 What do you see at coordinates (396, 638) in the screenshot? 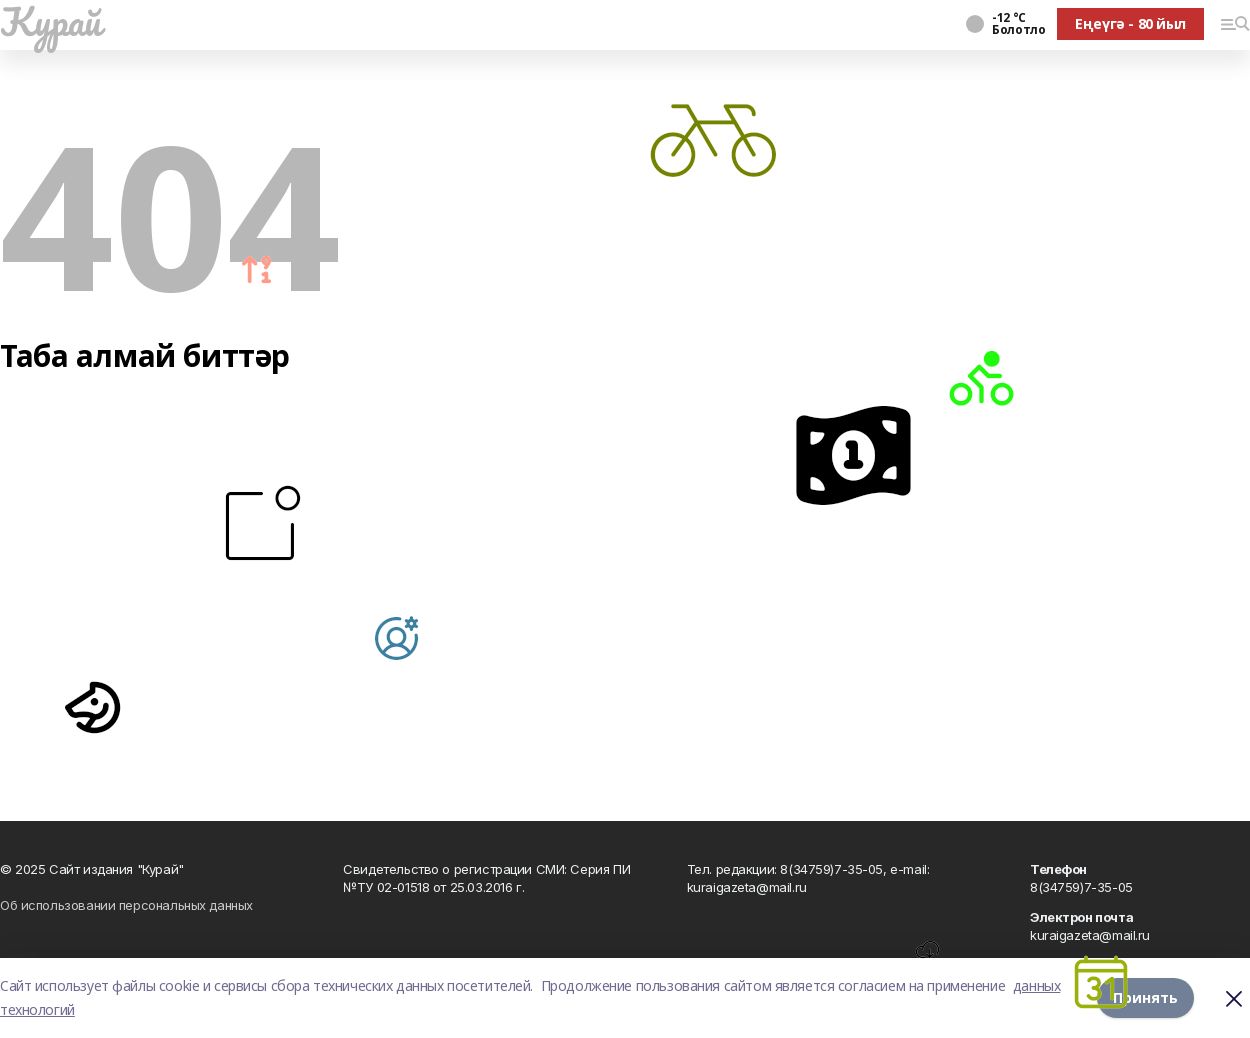
I see `access user profile settings` at bounding box center [396, 638].